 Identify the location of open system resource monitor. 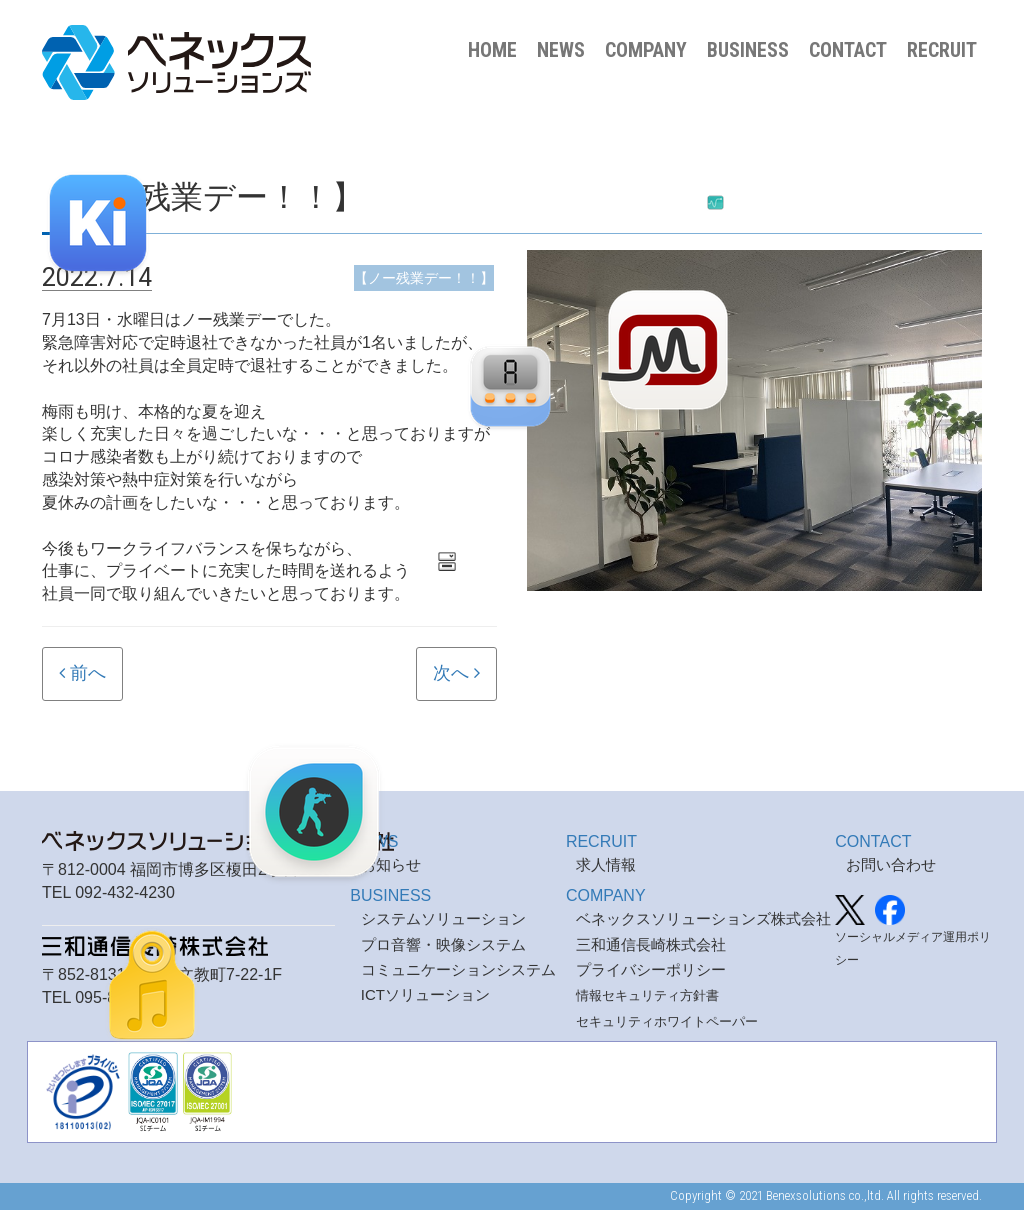
(715, 202).